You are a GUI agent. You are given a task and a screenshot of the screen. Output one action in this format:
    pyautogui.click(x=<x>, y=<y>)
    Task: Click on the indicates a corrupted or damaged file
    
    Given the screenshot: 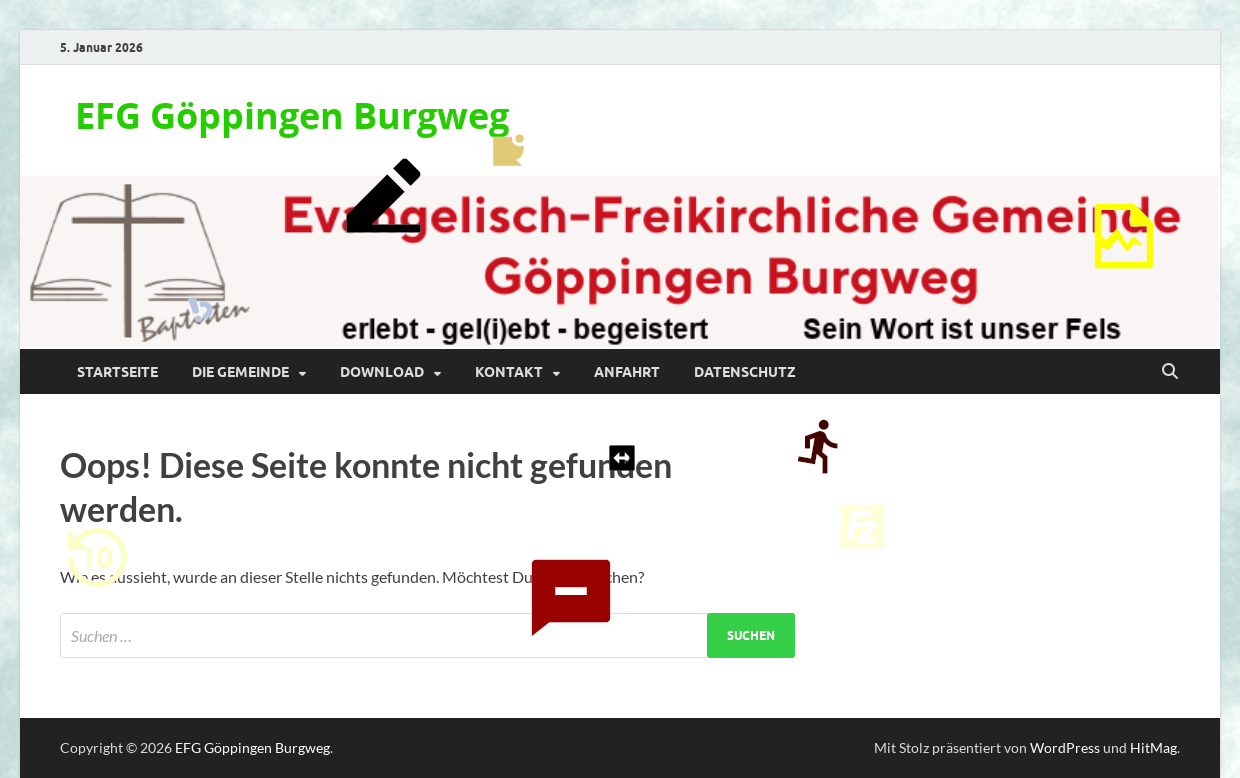 What is the action you would take?
    pyautogui.click(x=1124, y=236)
    